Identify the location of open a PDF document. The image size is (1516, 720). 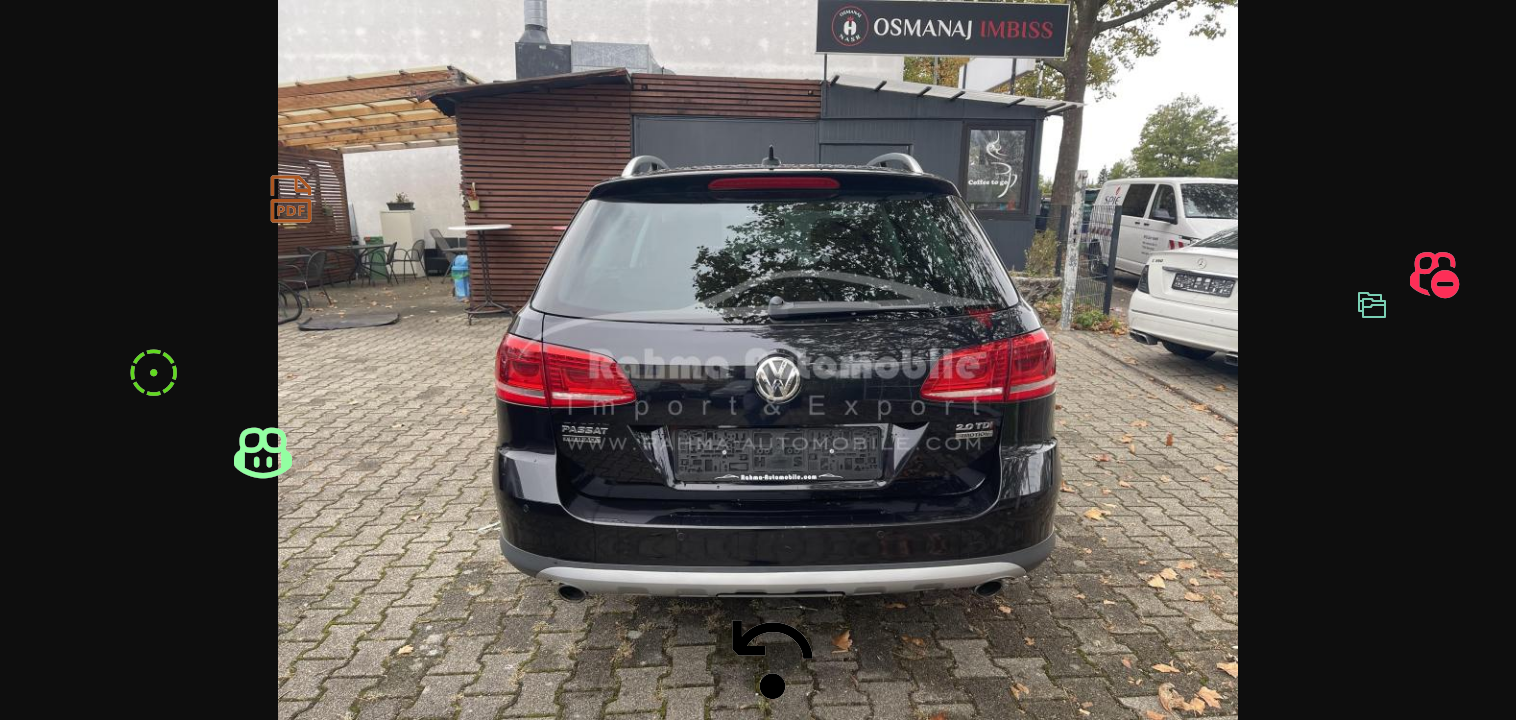
(291, 199).